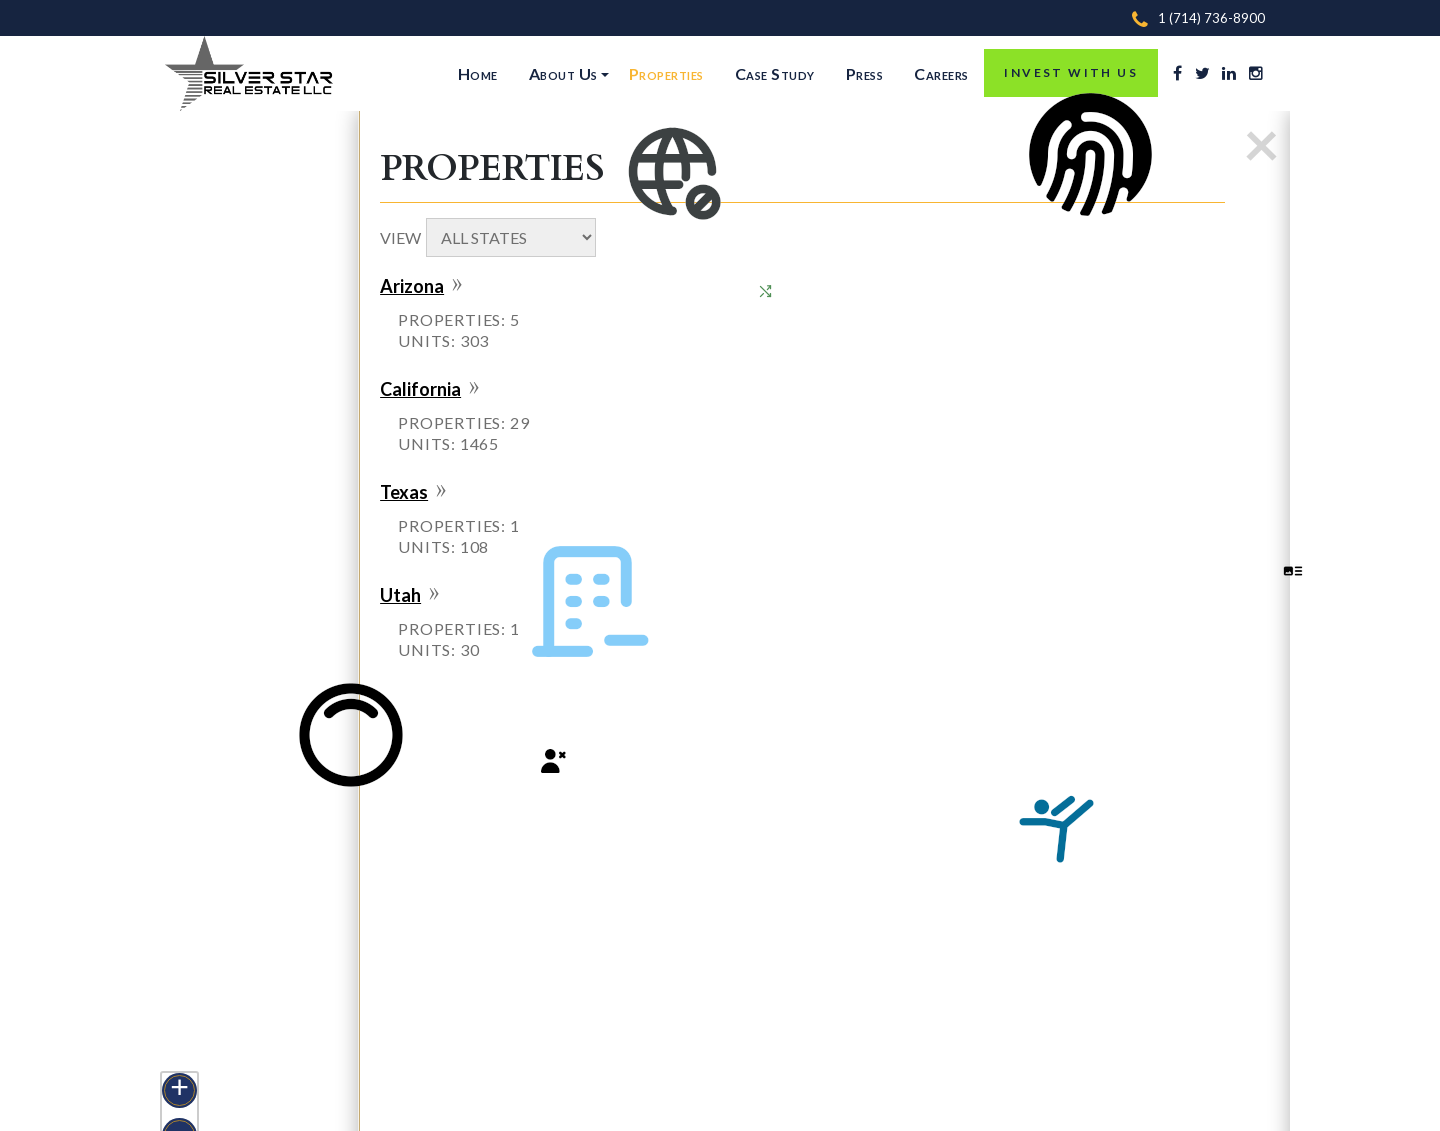 The height and width of the screenshot is (1131, 1440). What do you see at coordinates (1090, 154) in the screenshot?
I see `authenticate with biometric fingerprint` at bounding box center [1090, 154].